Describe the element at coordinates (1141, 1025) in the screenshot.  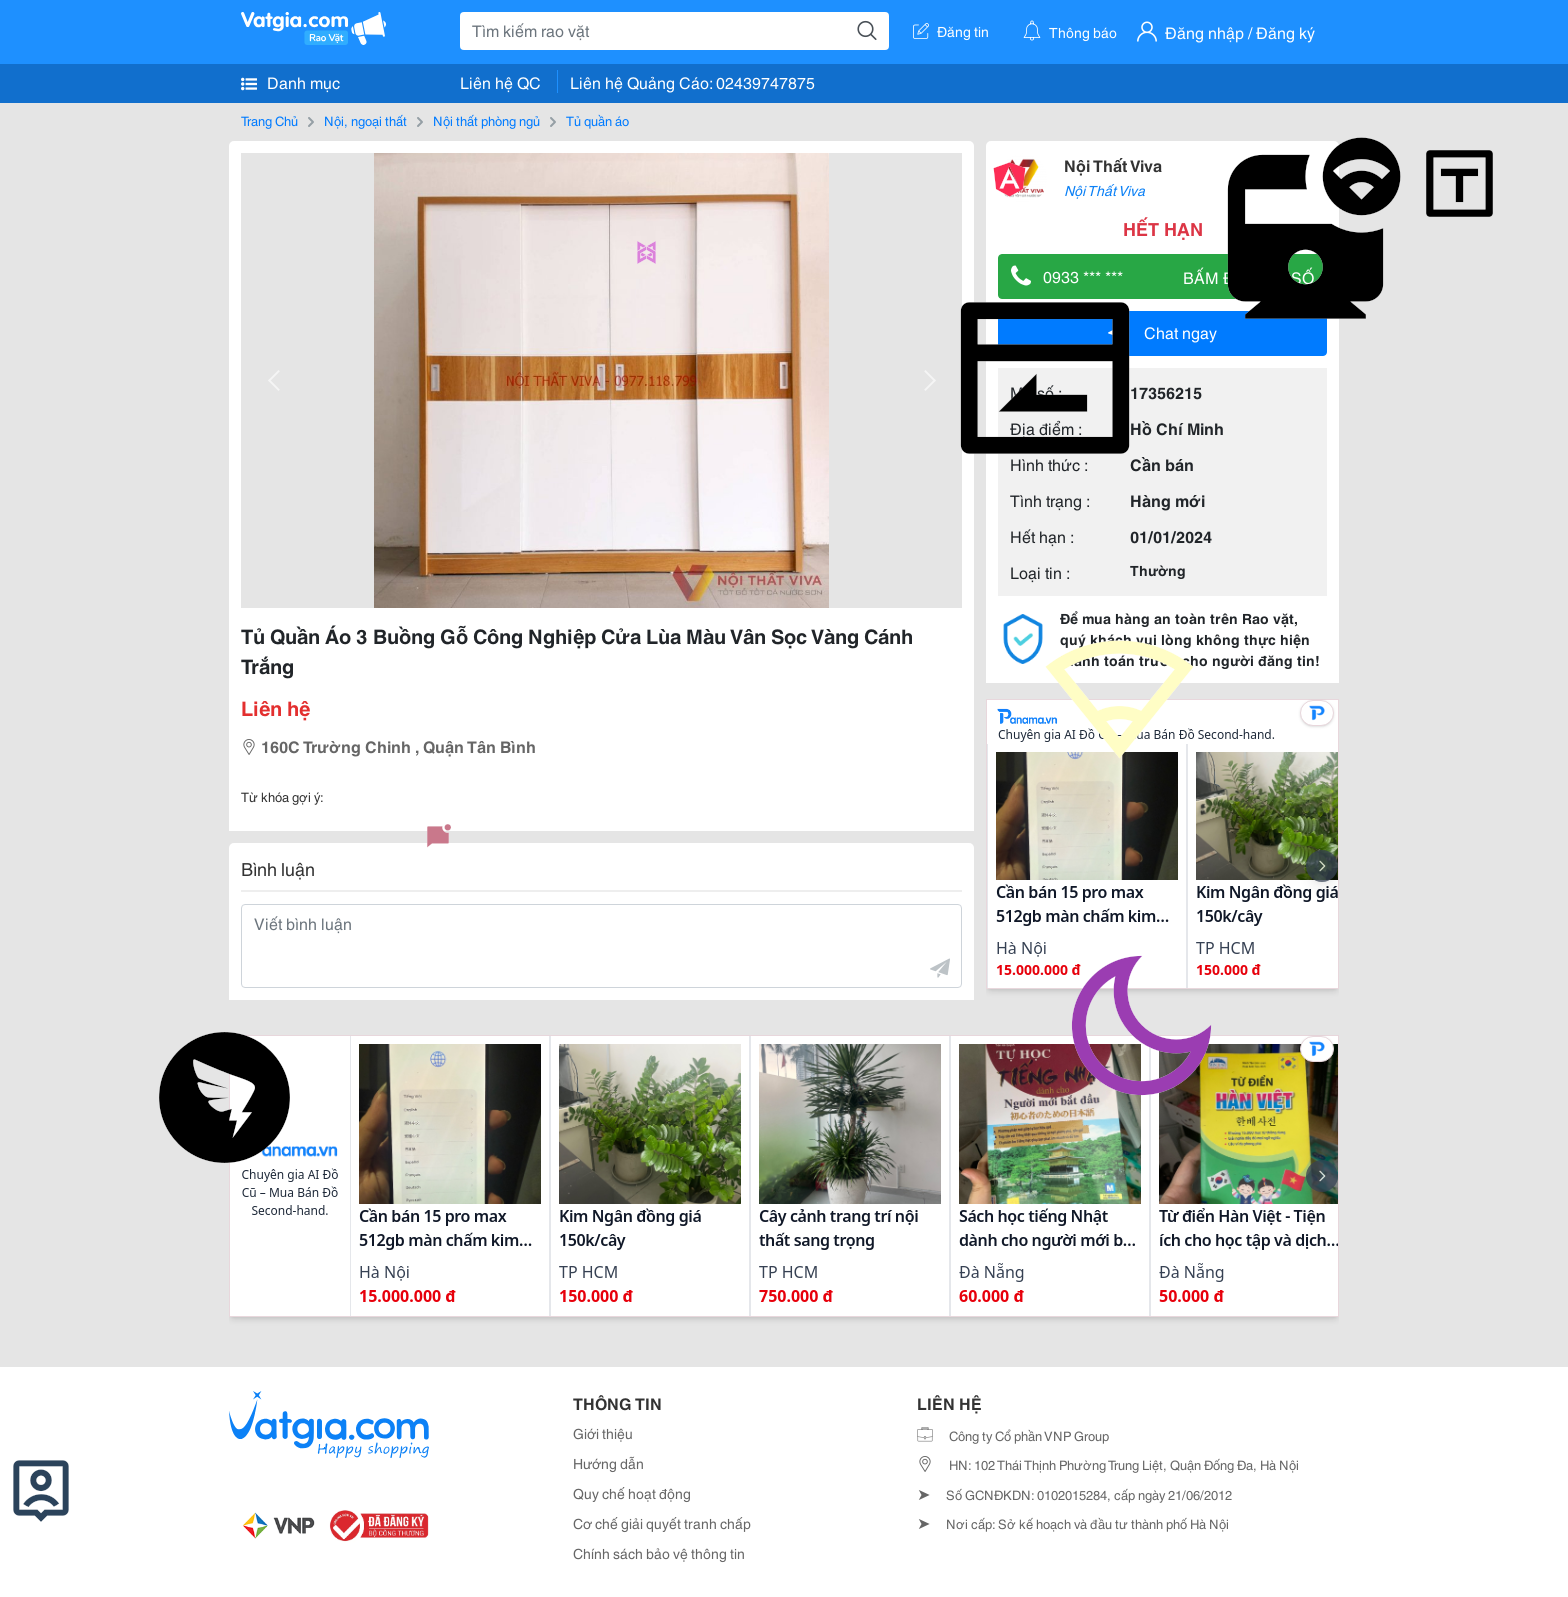
I see `enable dark mode` at that location.